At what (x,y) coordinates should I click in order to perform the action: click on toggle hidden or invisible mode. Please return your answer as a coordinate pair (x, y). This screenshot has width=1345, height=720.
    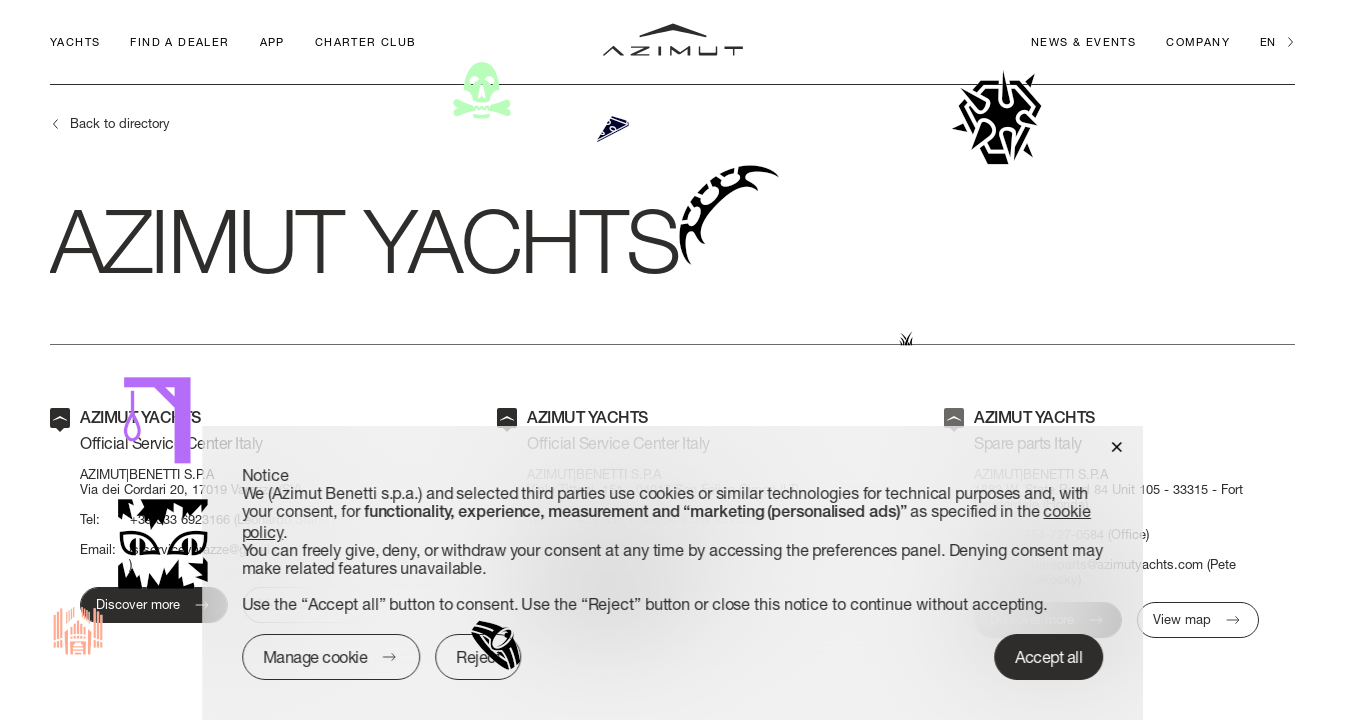
    Looking at the image, I should click on (163, 544).